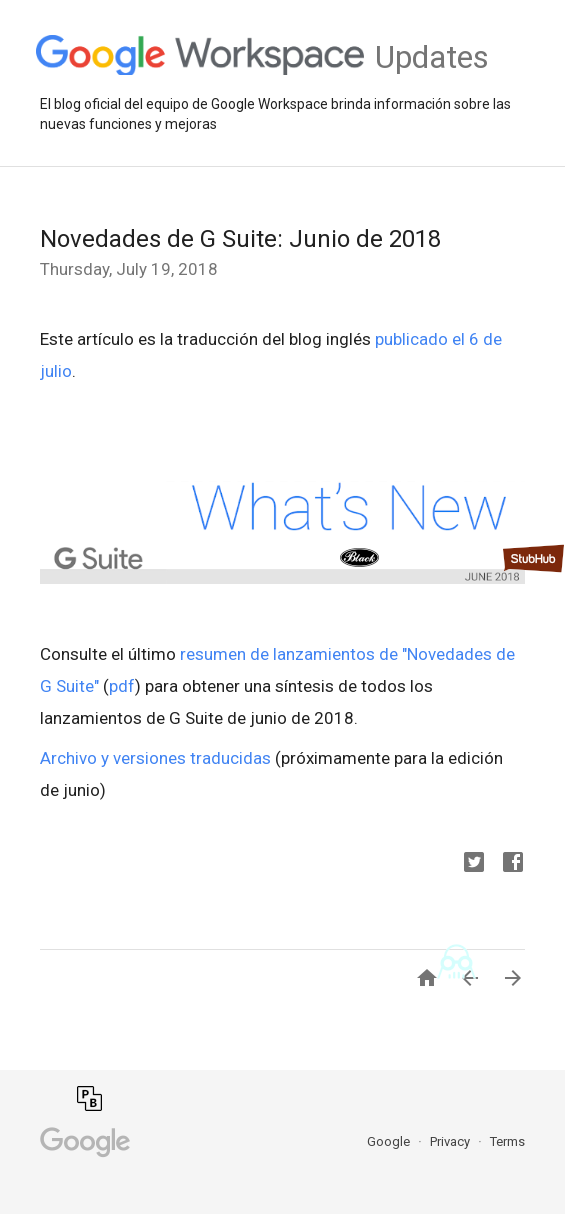 Image resolution: width=565 pixels, height=1214 pixels. I want to click on pocketbase logo - open-source backend service, so click(89, 1098).